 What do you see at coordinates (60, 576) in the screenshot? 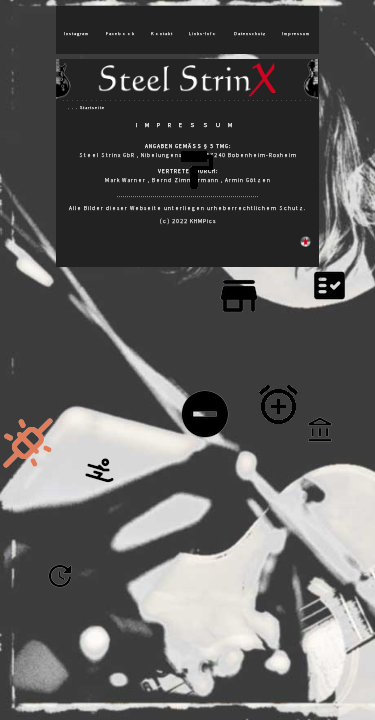
I see `check for updates` at bounding box center [60, 576].